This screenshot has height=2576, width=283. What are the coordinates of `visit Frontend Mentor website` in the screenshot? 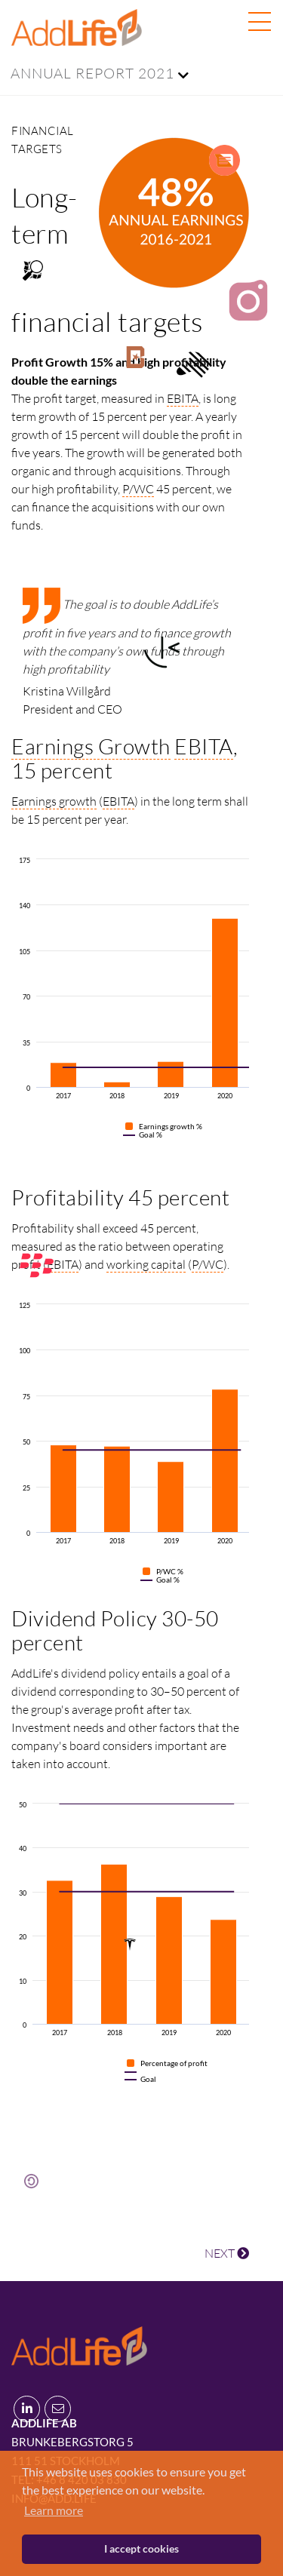 It's located at (161, 652).